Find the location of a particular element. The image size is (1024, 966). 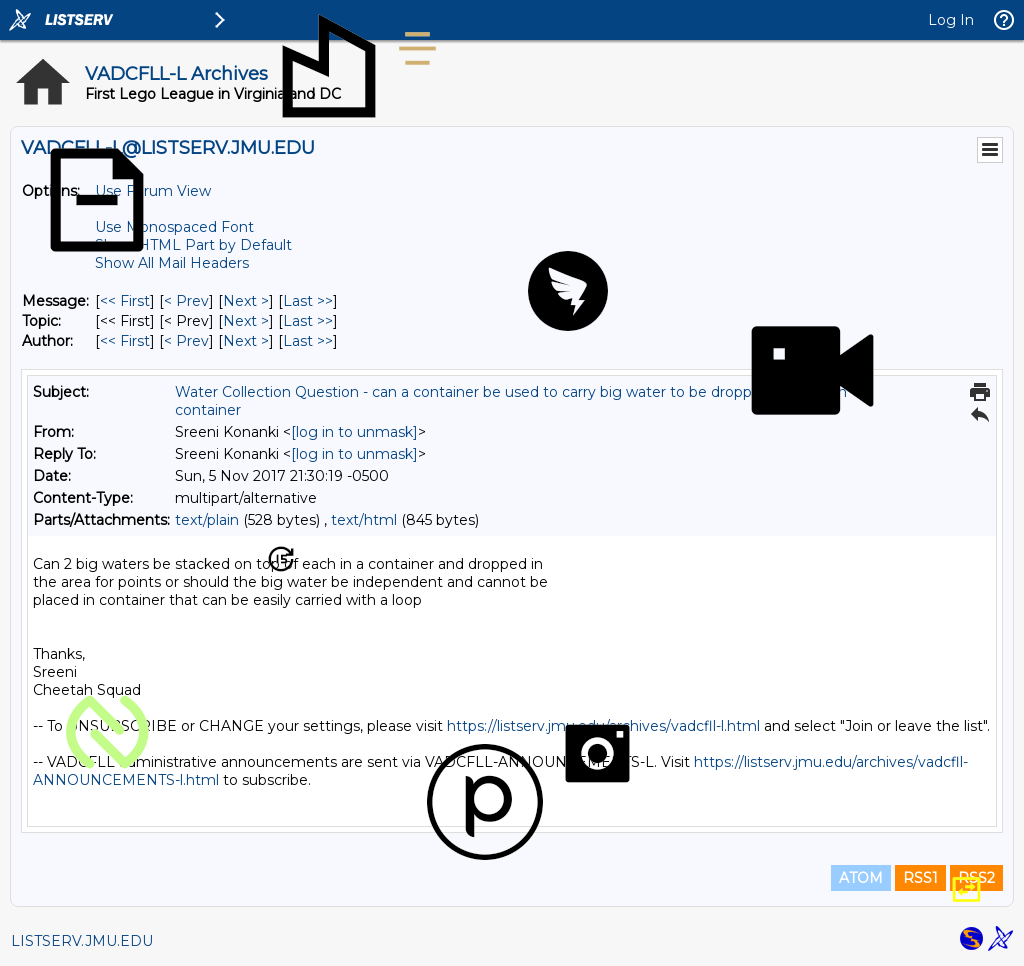

start recording a video is located at coordinates (812, 370).